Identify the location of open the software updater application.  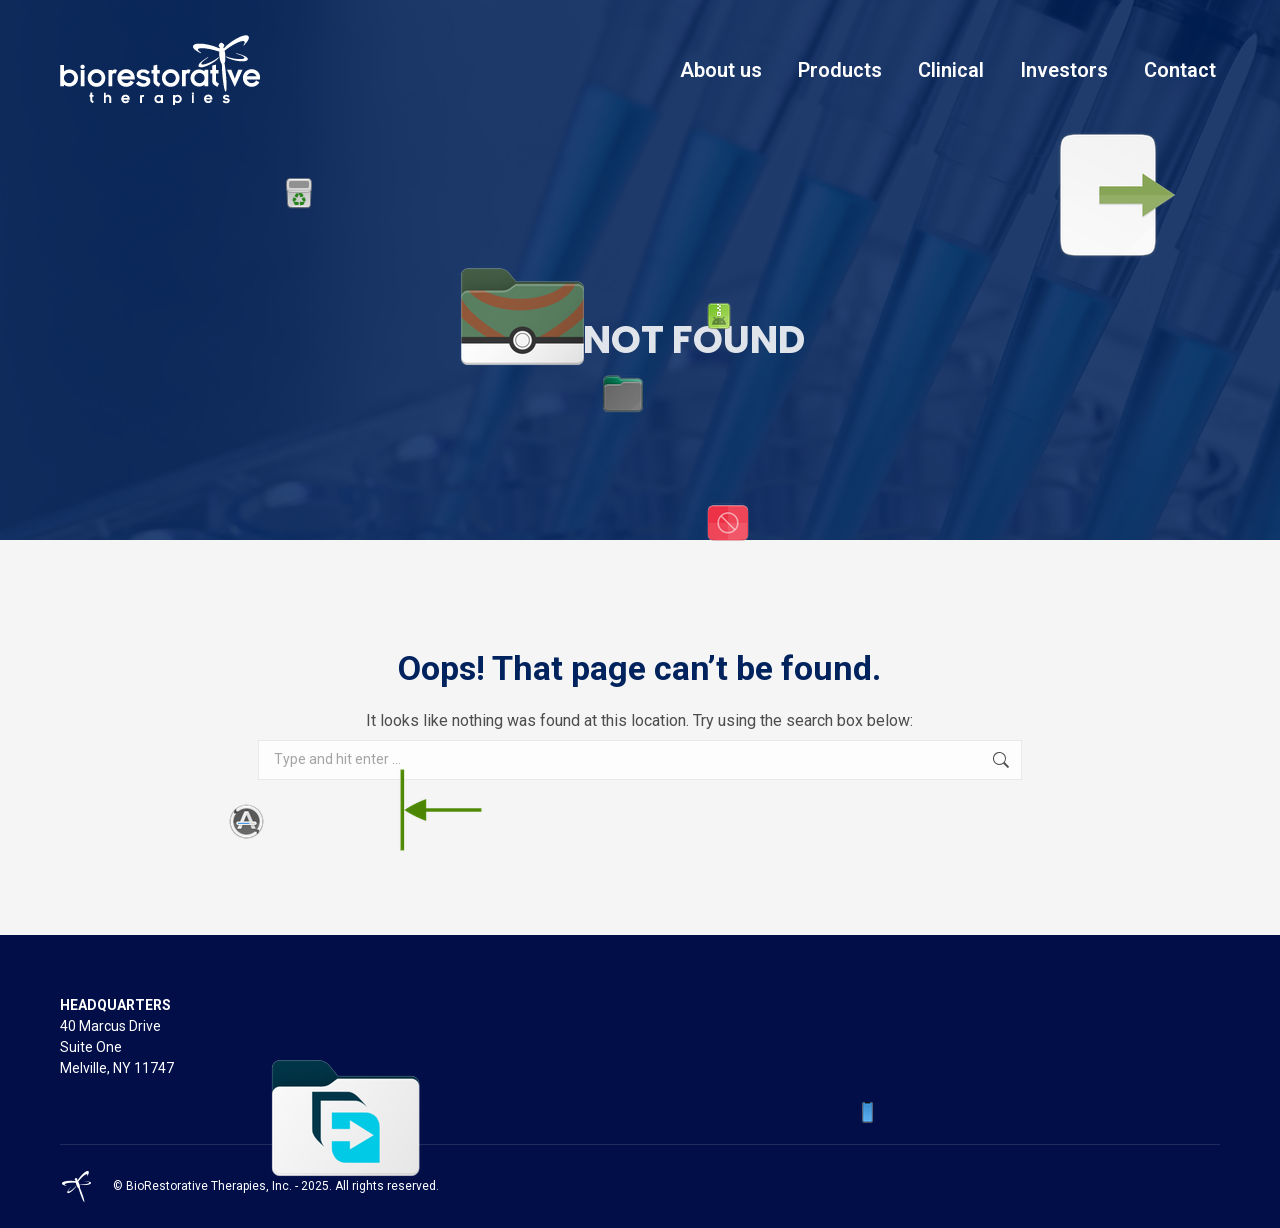
(246, 821).